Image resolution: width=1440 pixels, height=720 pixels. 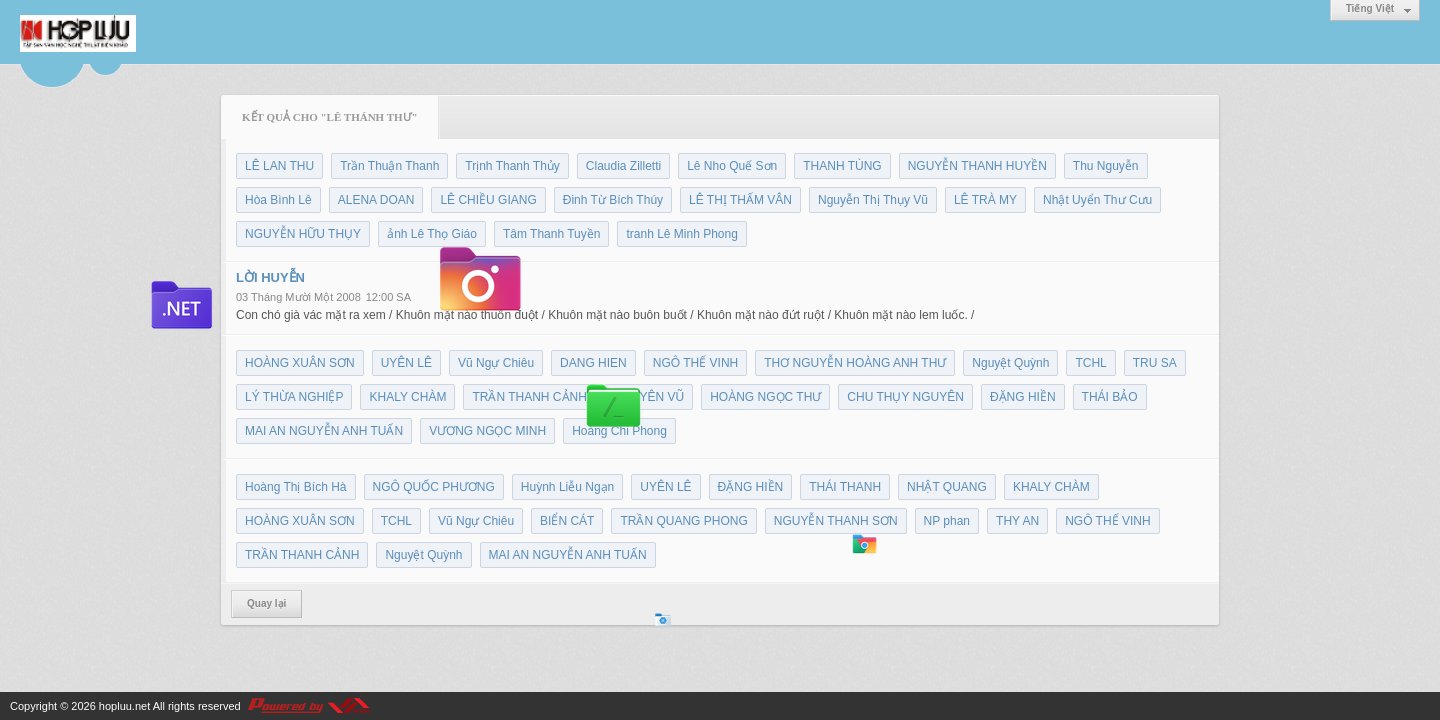 I want to click on access the root directory folder, so click(x=613, y=405).